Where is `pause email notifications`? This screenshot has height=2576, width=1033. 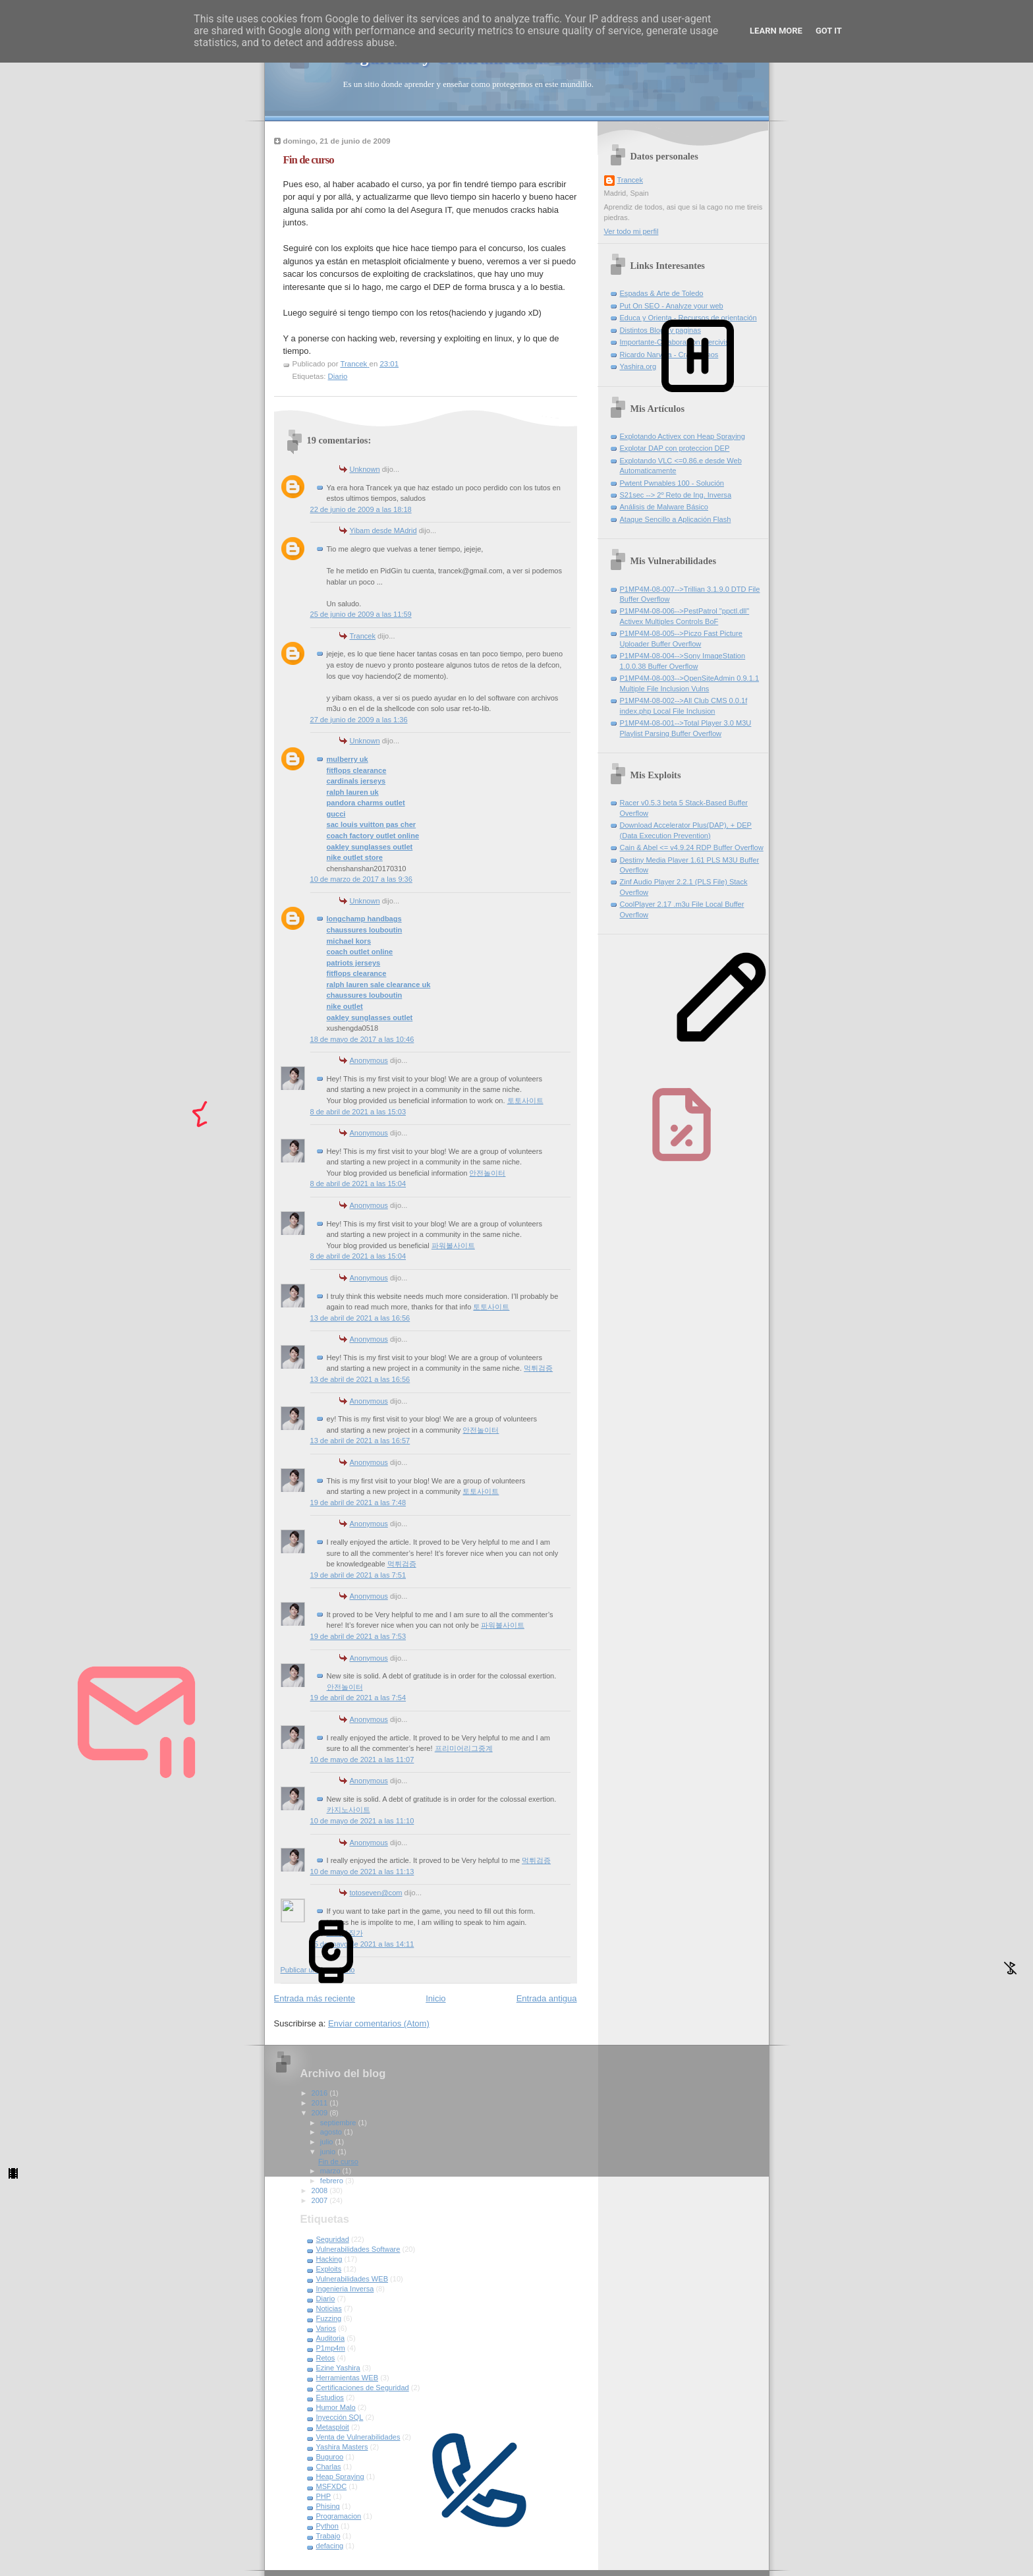
pause email notifications is located at coordinates (136, 1713).